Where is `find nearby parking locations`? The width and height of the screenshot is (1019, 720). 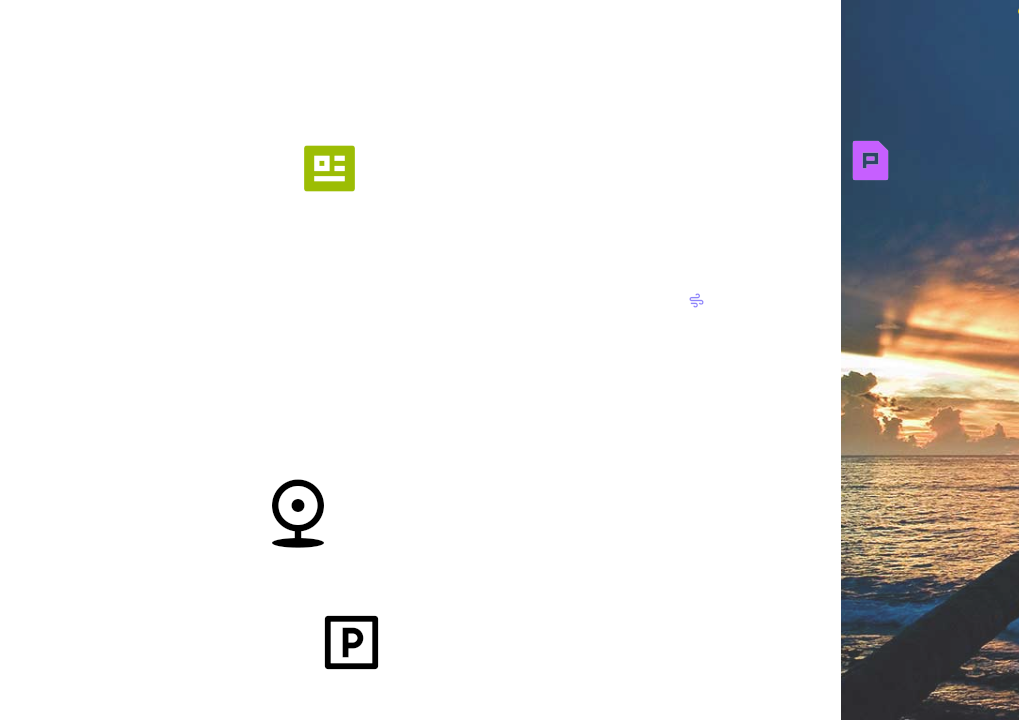
find nearby parking locations is located at coordinates (351, 642).